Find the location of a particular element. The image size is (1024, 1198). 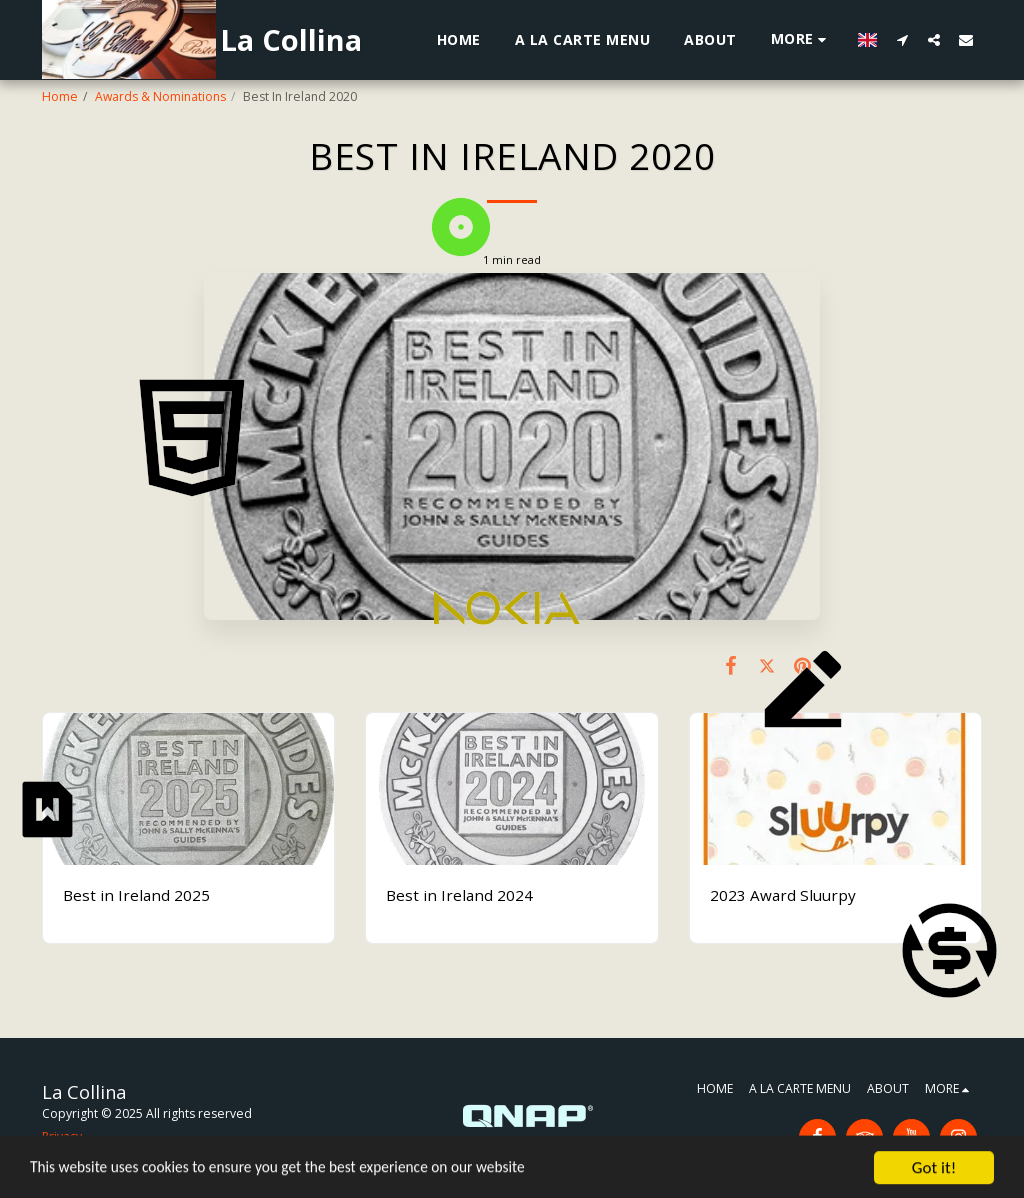

currency exchange or conversion is located at coordinates (949, 950).